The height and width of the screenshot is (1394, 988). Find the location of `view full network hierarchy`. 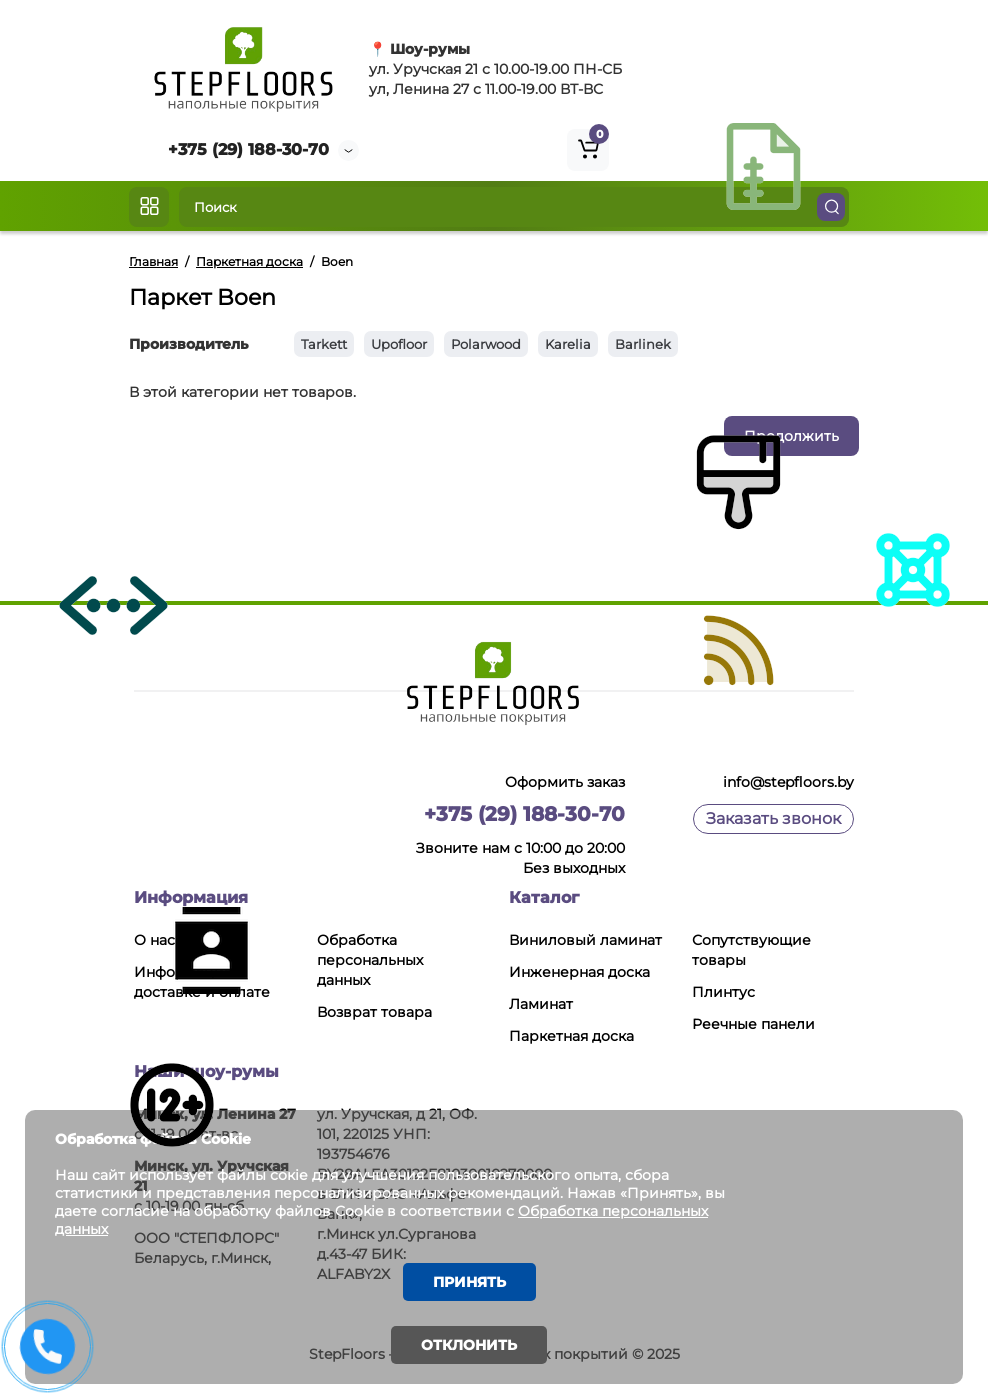

view full network hierarchy is located at coordinates (913, 570).